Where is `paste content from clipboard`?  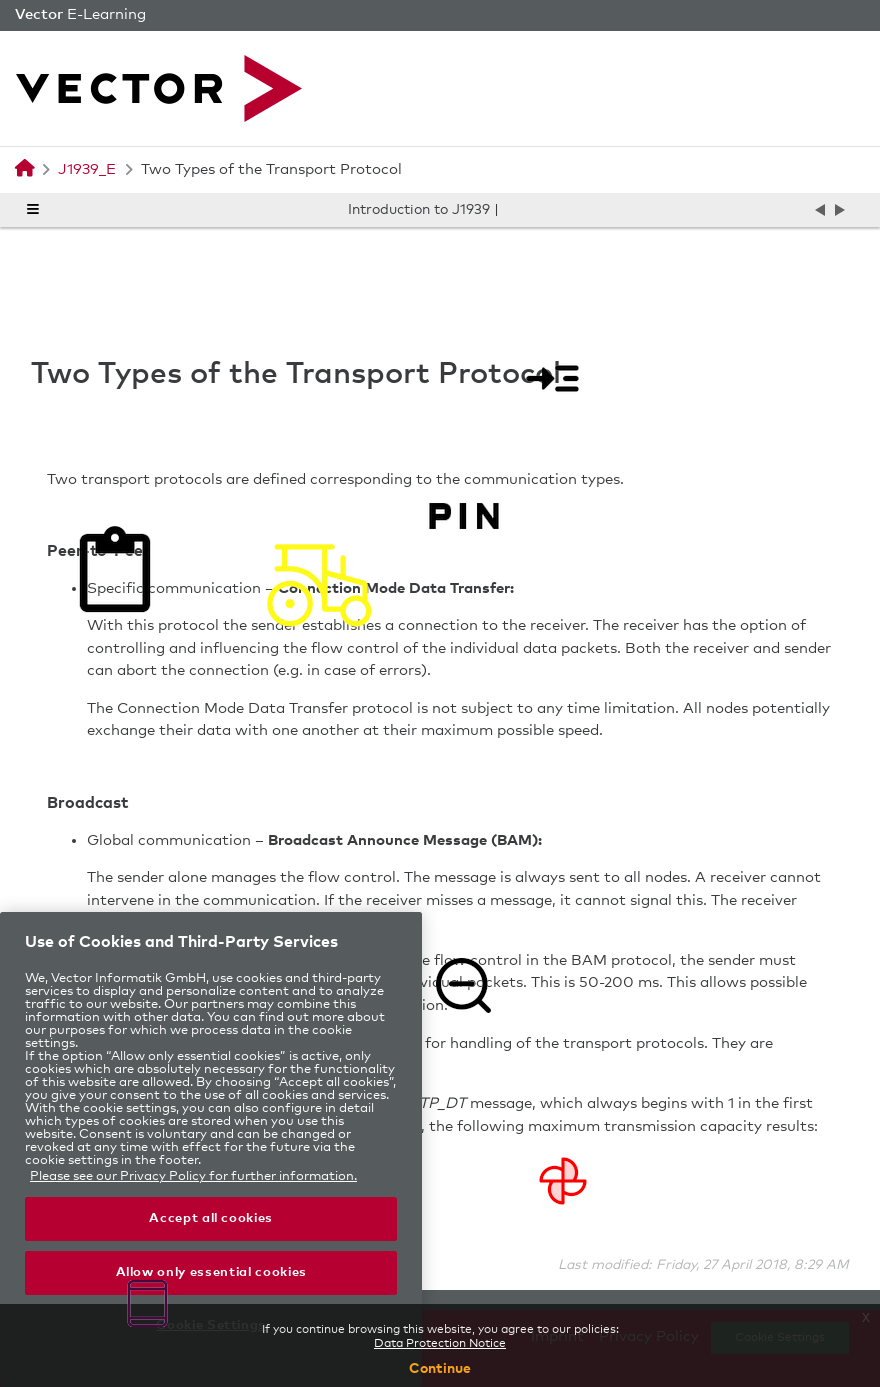 paste content from clipboard is located at coordinates (115, 573).